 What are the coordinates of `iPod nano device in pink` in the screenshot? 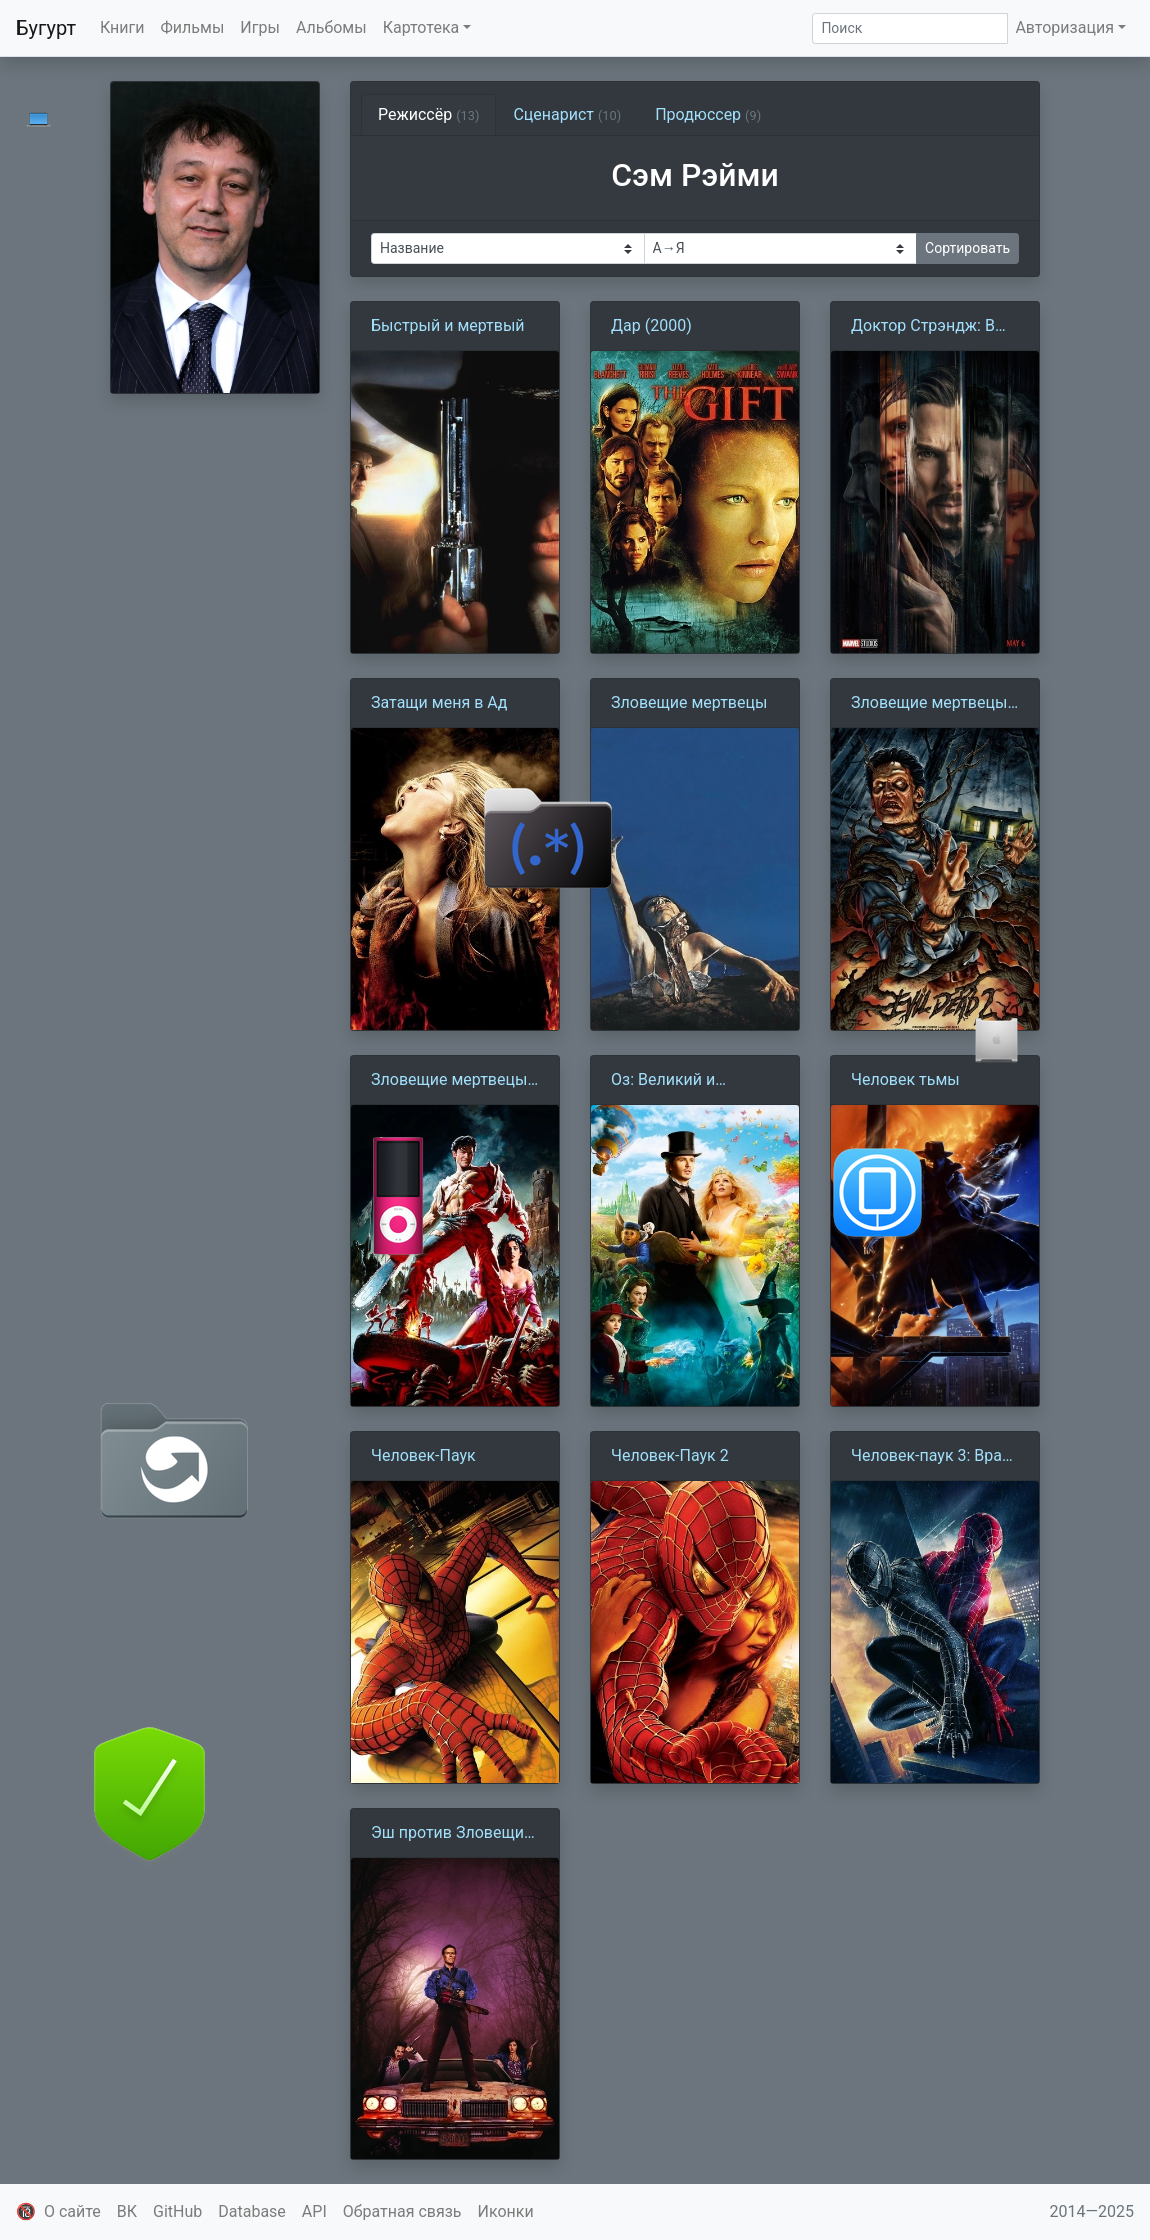 It's located at (397, 1197).